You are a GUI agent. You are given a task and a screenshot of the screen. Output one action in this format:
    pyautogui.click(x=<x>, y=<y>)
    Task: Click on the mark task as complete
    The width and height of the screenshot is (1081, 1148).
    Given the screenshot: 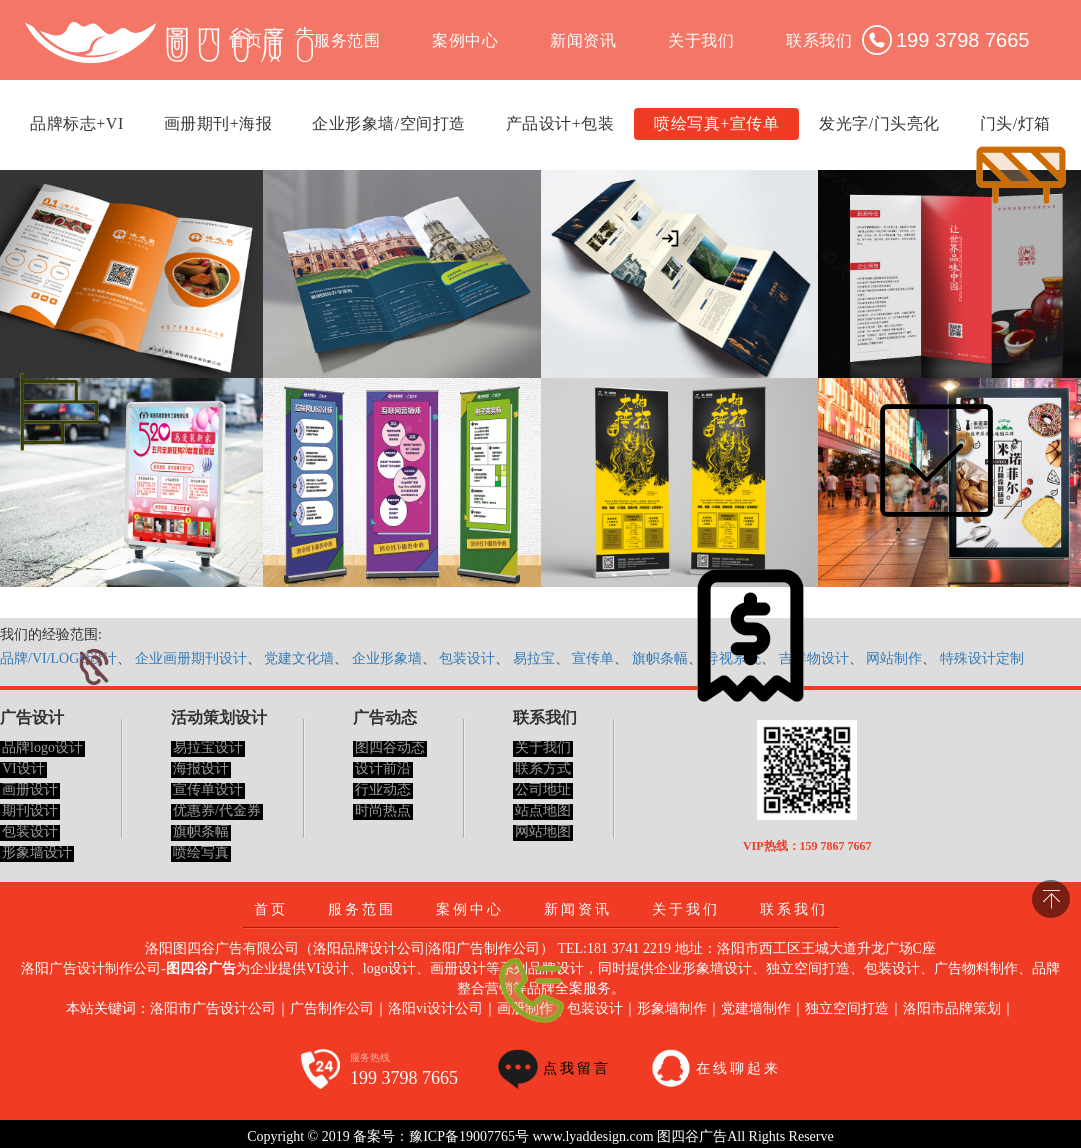 What is the action you would take?
    pyautogui.click(x=936, y=460)
    